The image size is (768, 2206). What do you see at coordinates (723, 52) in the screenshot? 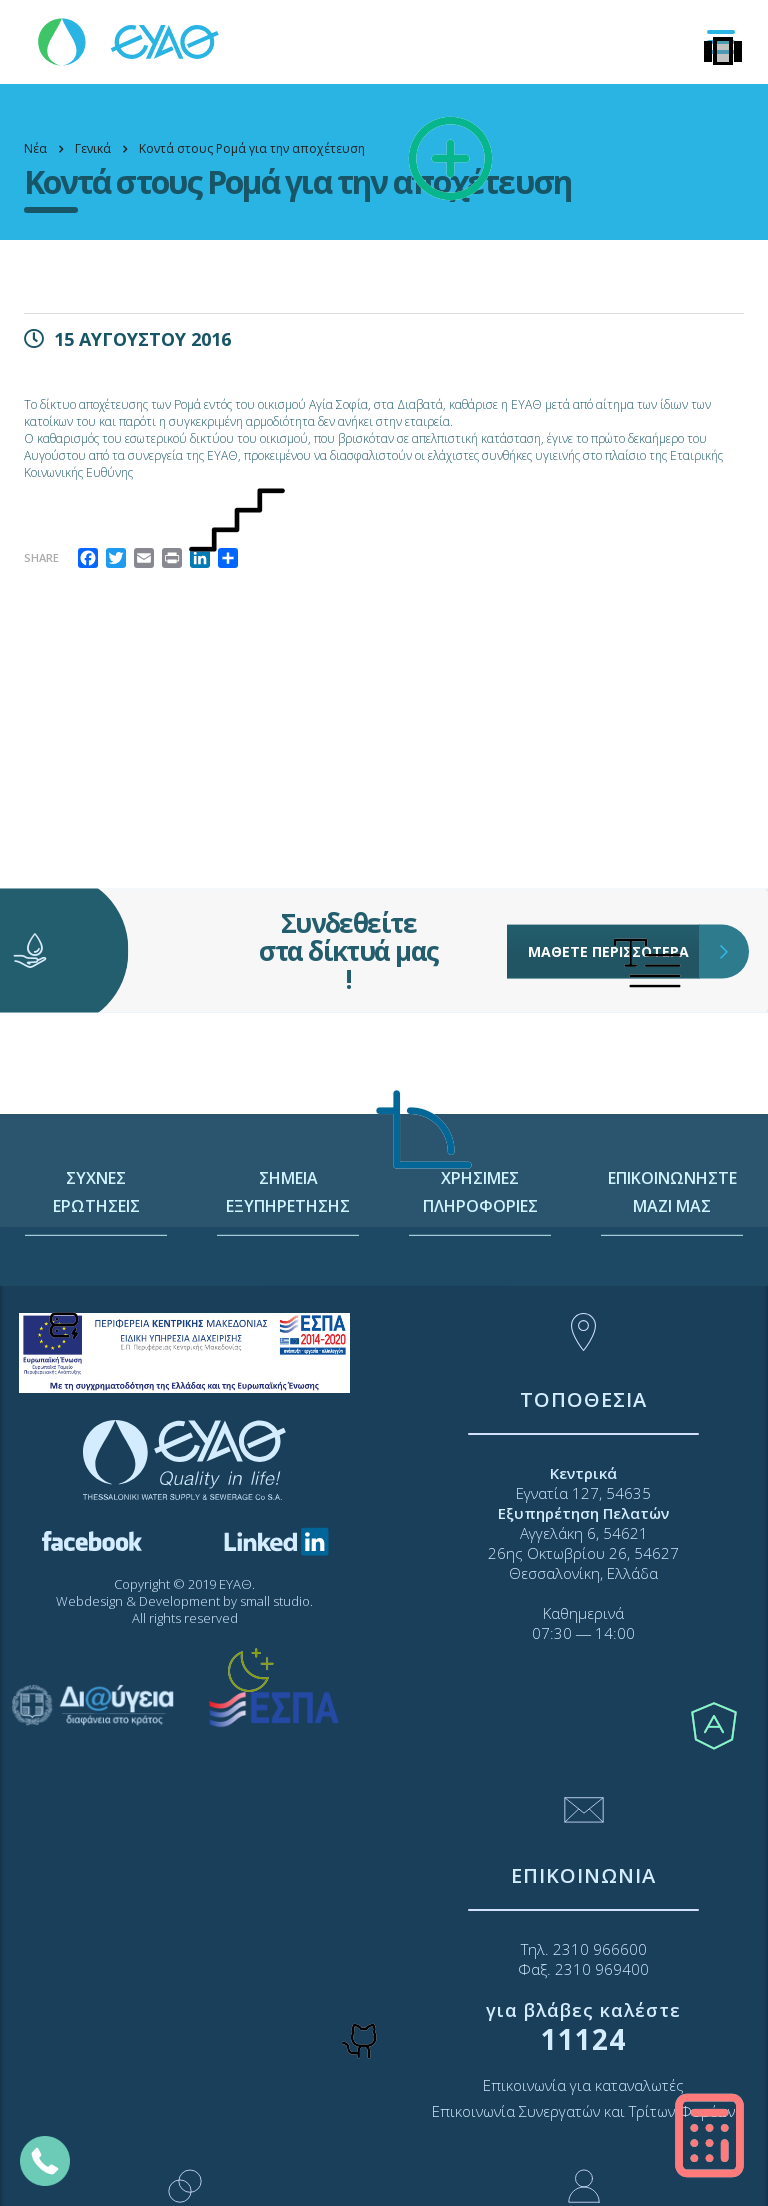
I see `view content in carousel or slideshow mode` at bounding box center [723, 52].